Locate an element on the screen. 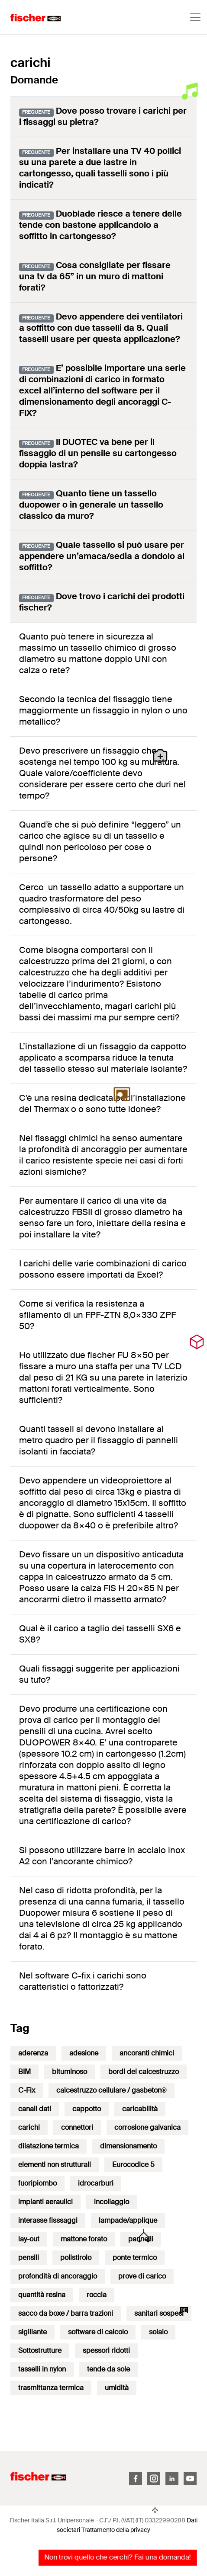  view currency or money-related information is located at coordinates (184, 2310).